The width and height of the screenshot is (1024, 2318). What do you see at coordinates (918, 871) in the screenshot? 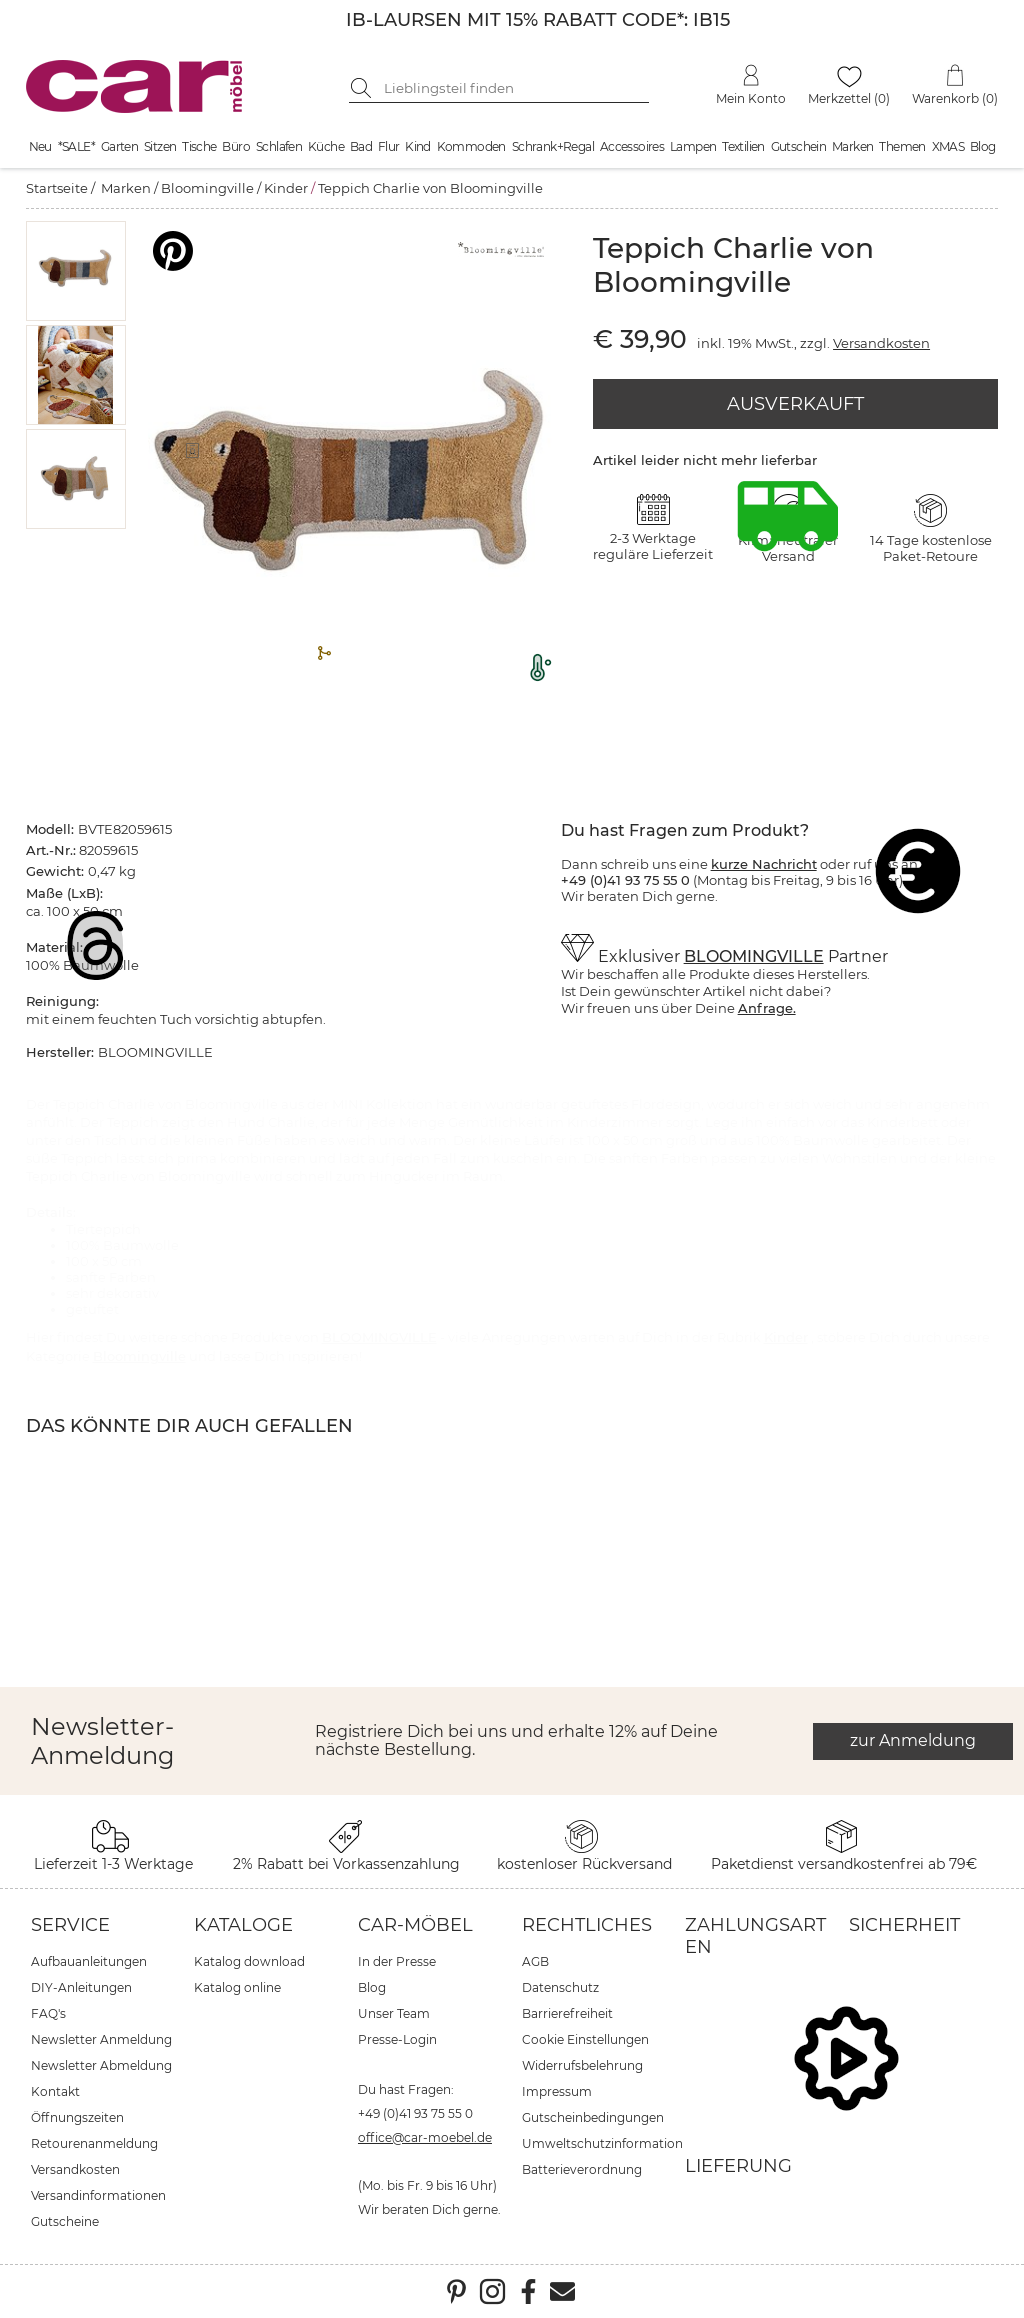
I see `view euro currency or pricing` at bounding box center [918, 871].